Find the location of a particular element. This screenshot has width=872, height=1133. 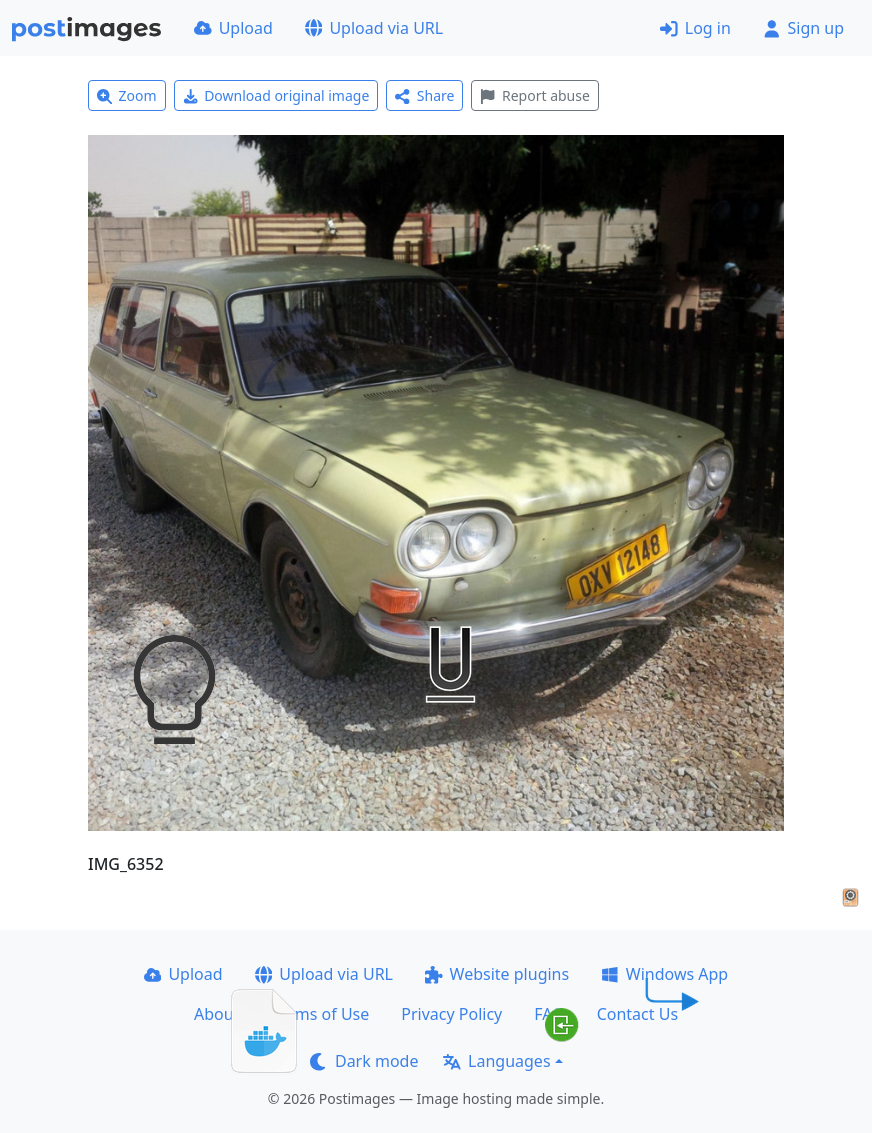

view music suggestions and recommendations is located at coordinates (174, 689).